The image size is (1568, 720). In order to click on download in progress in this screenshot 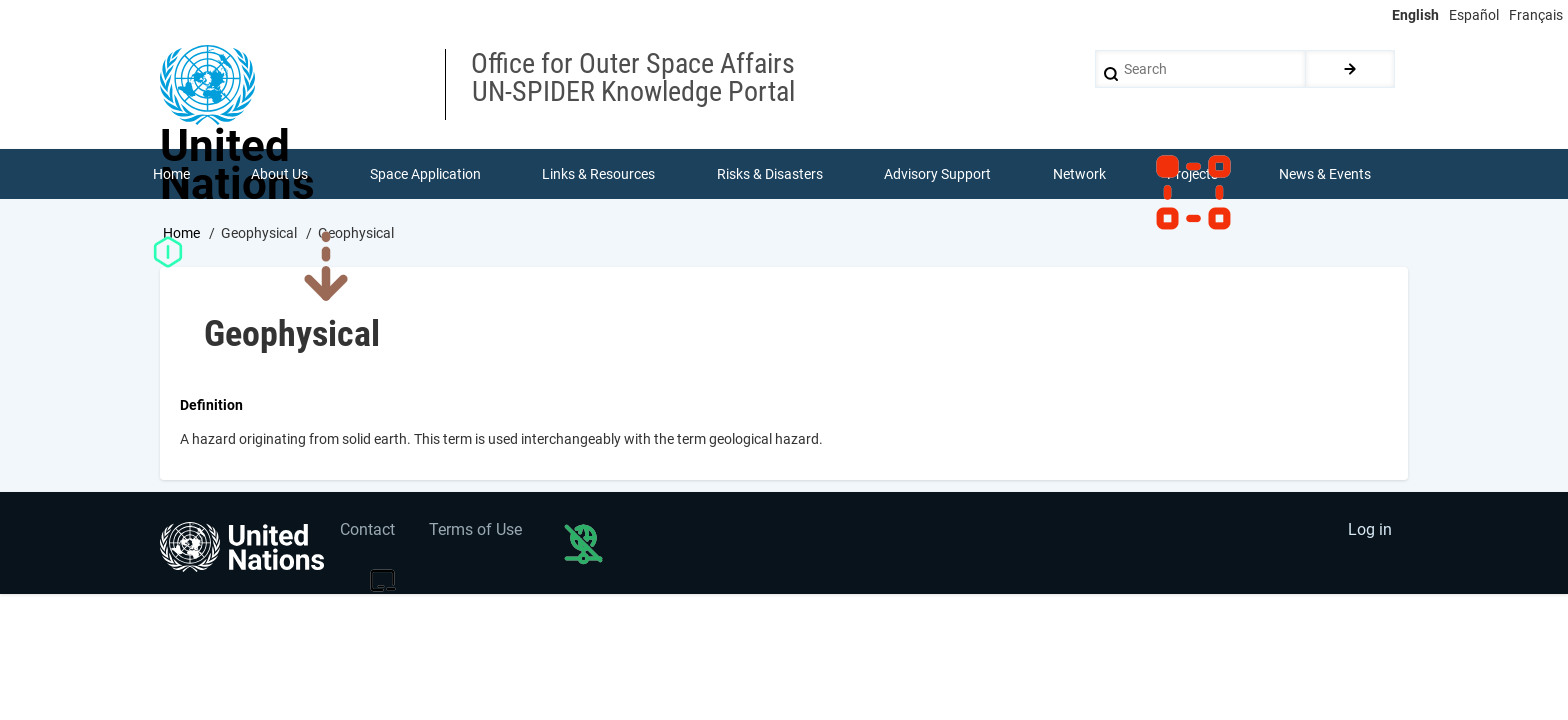, I will do `click(326, 266)`.